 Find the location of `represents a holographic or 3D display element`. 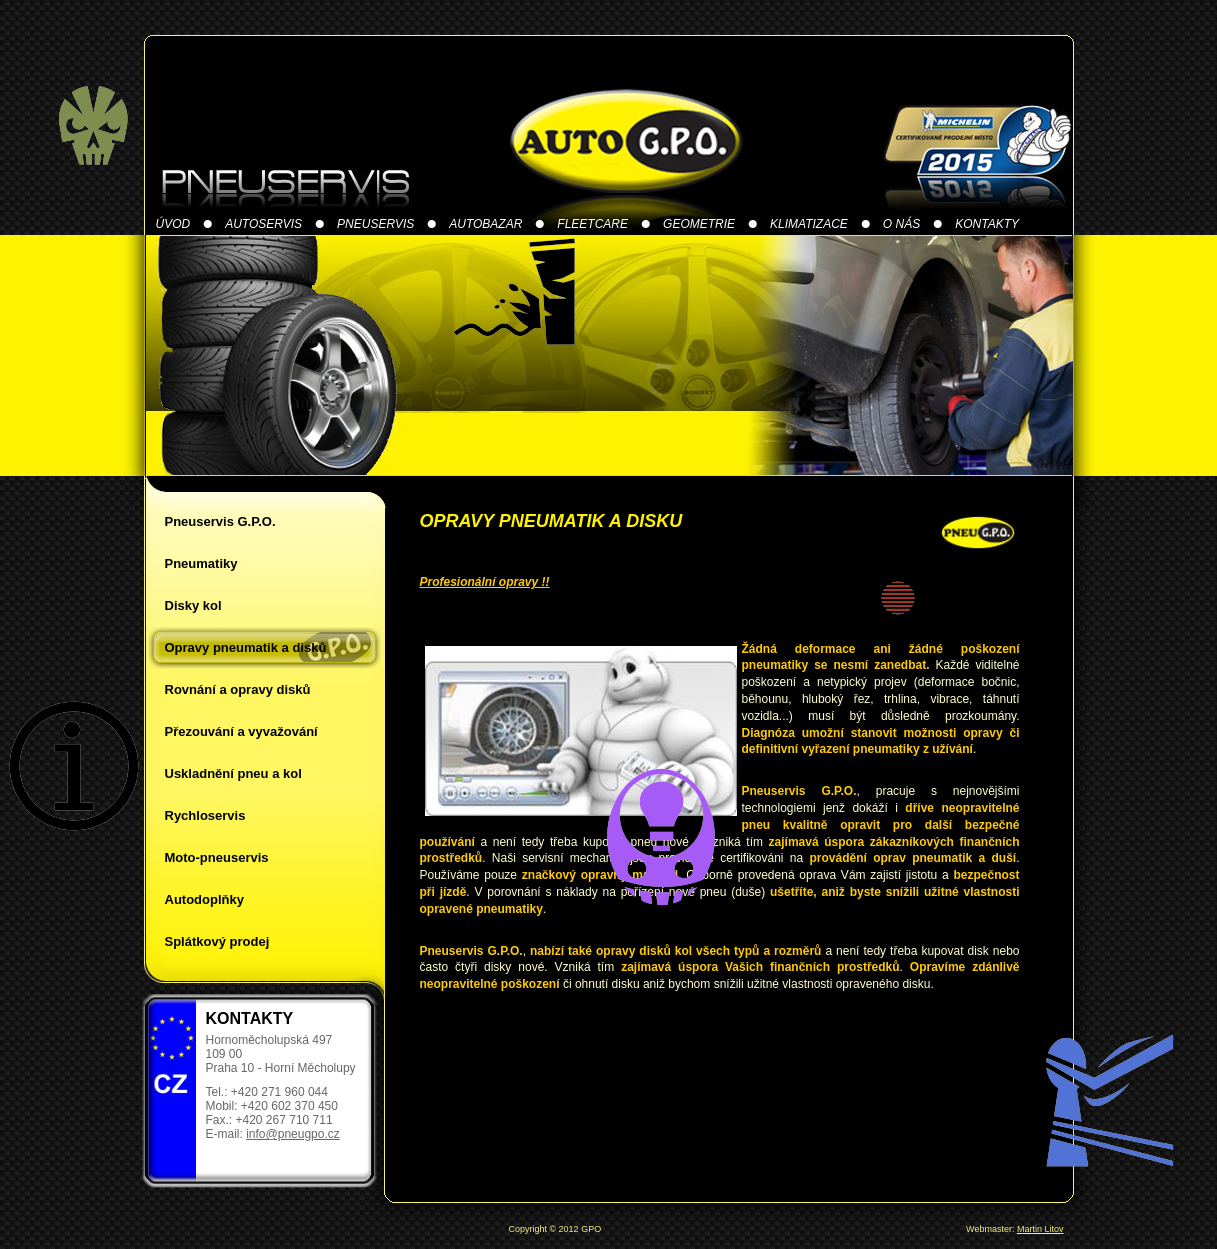

represents a holographic or 3D display element is located at coordinates (898, 598).